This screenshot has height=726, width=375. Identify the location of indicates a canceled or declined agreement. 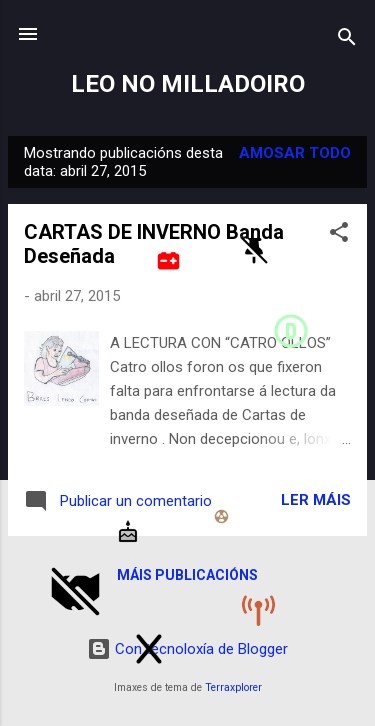
(75, 591).